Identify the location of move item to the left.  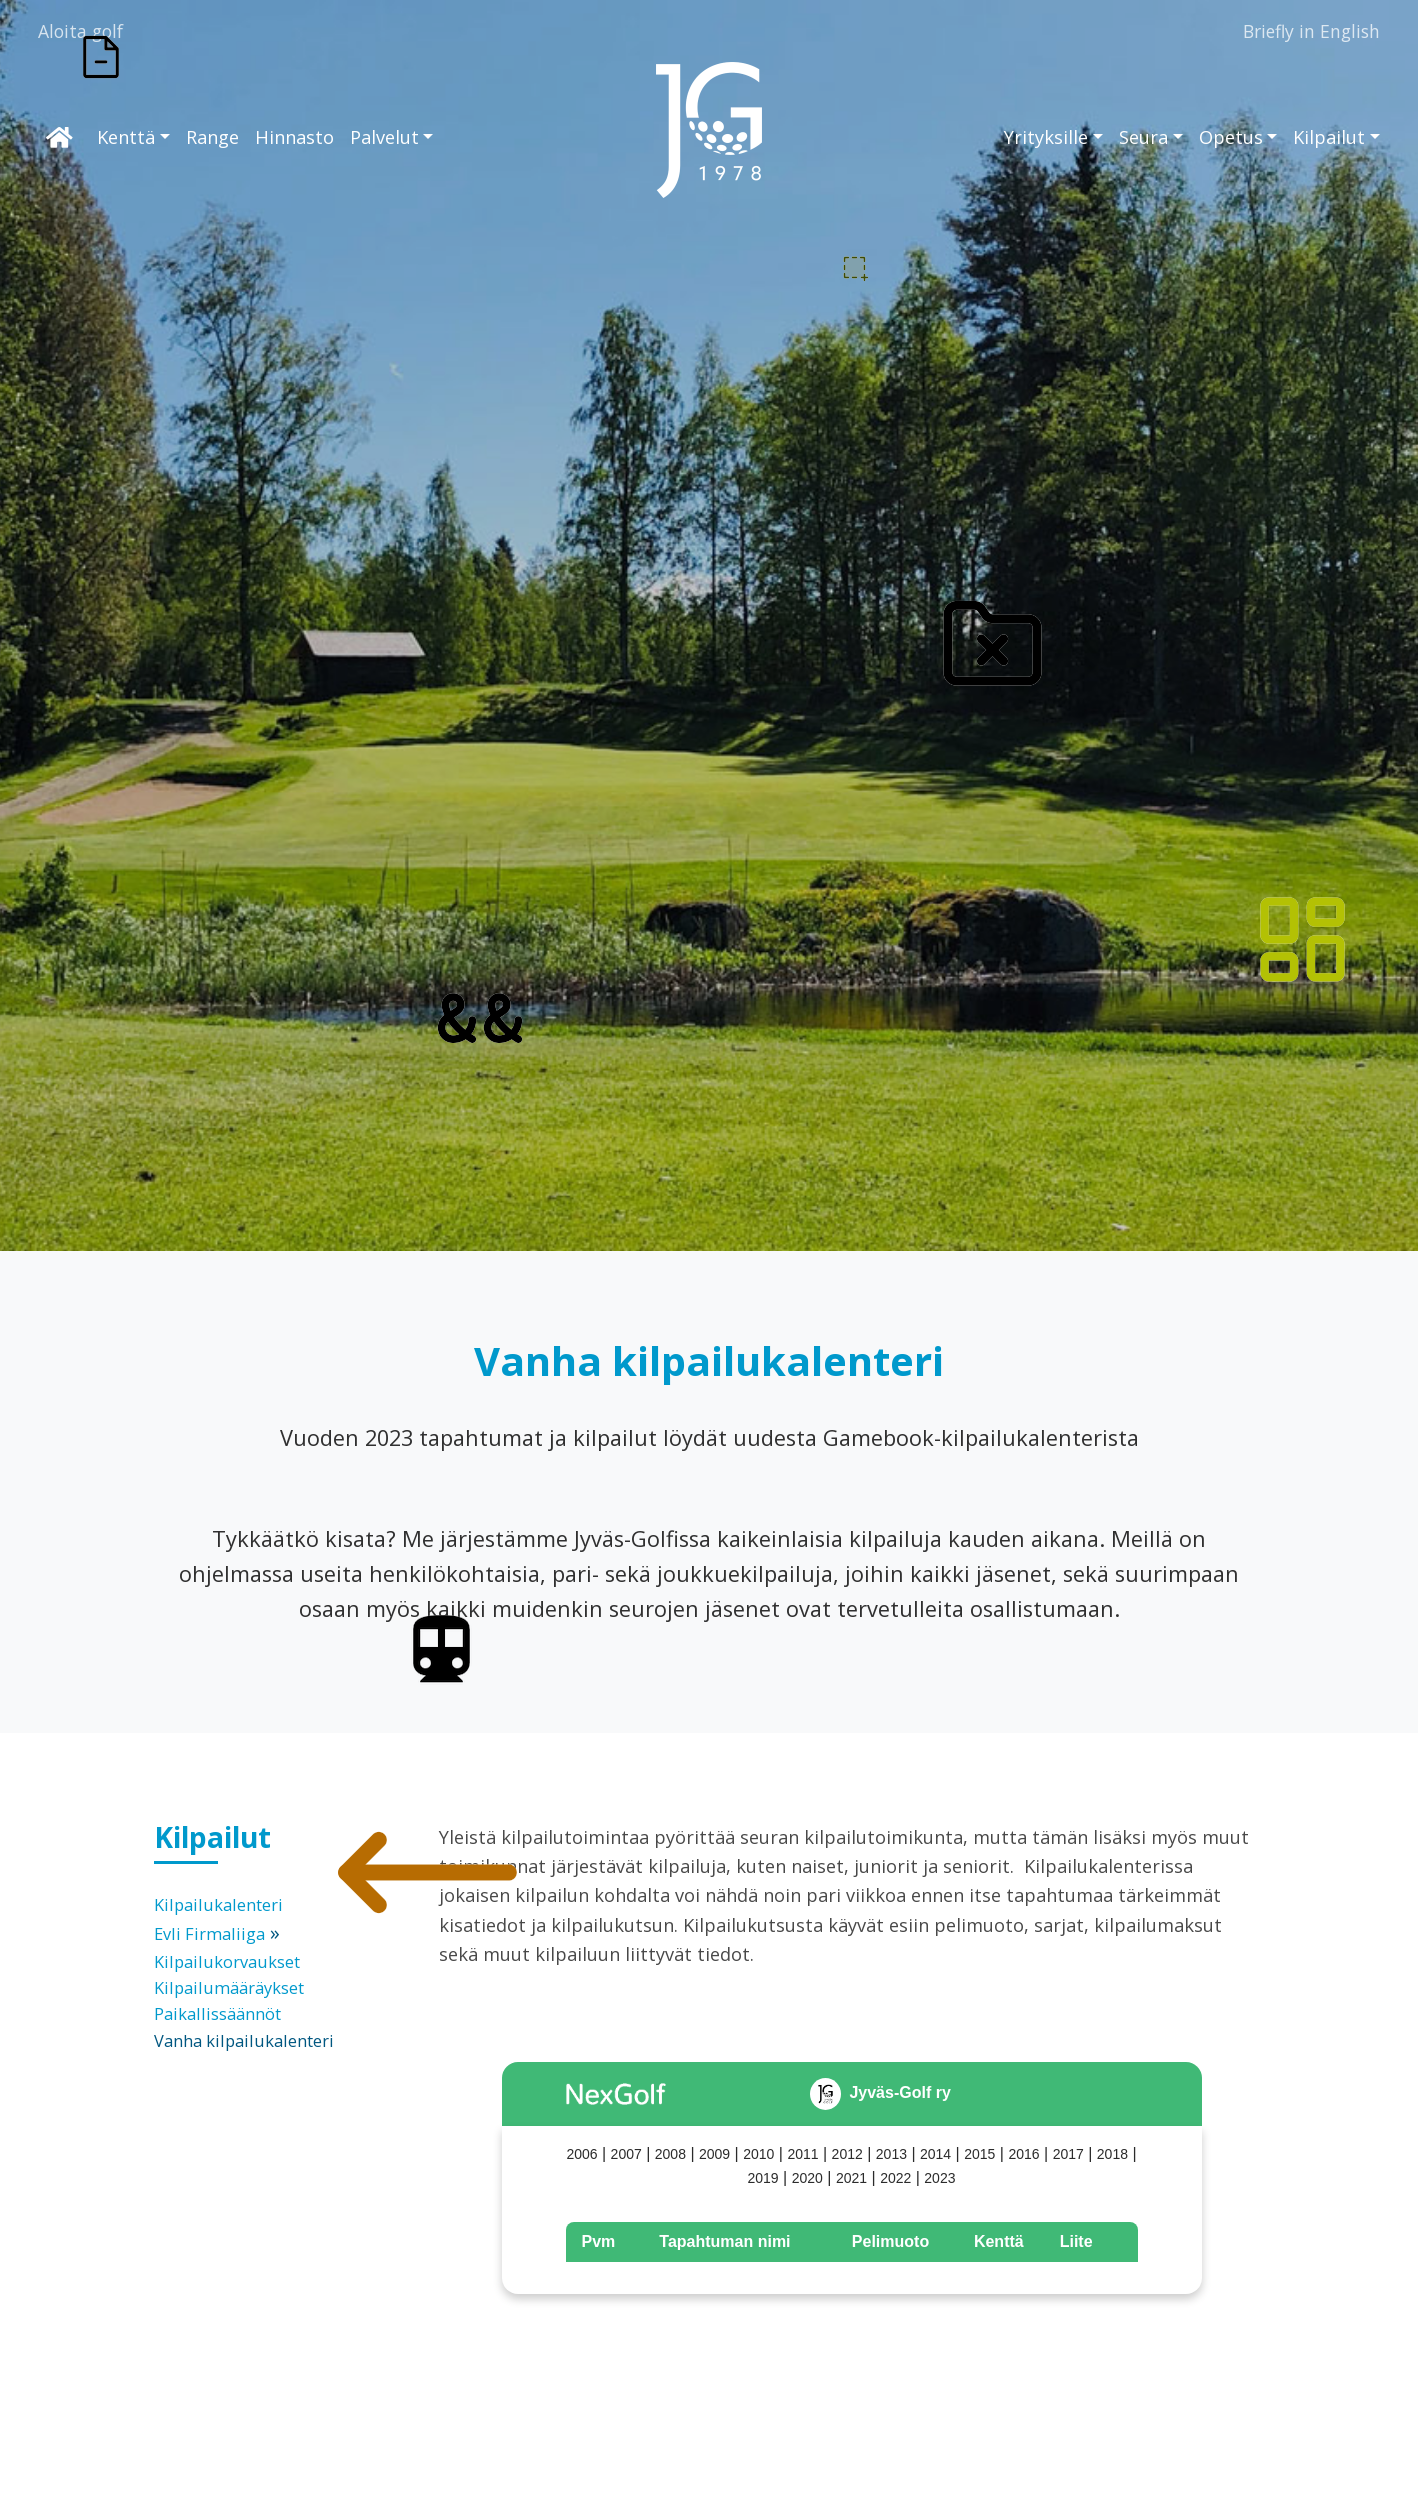
(427, 1872).